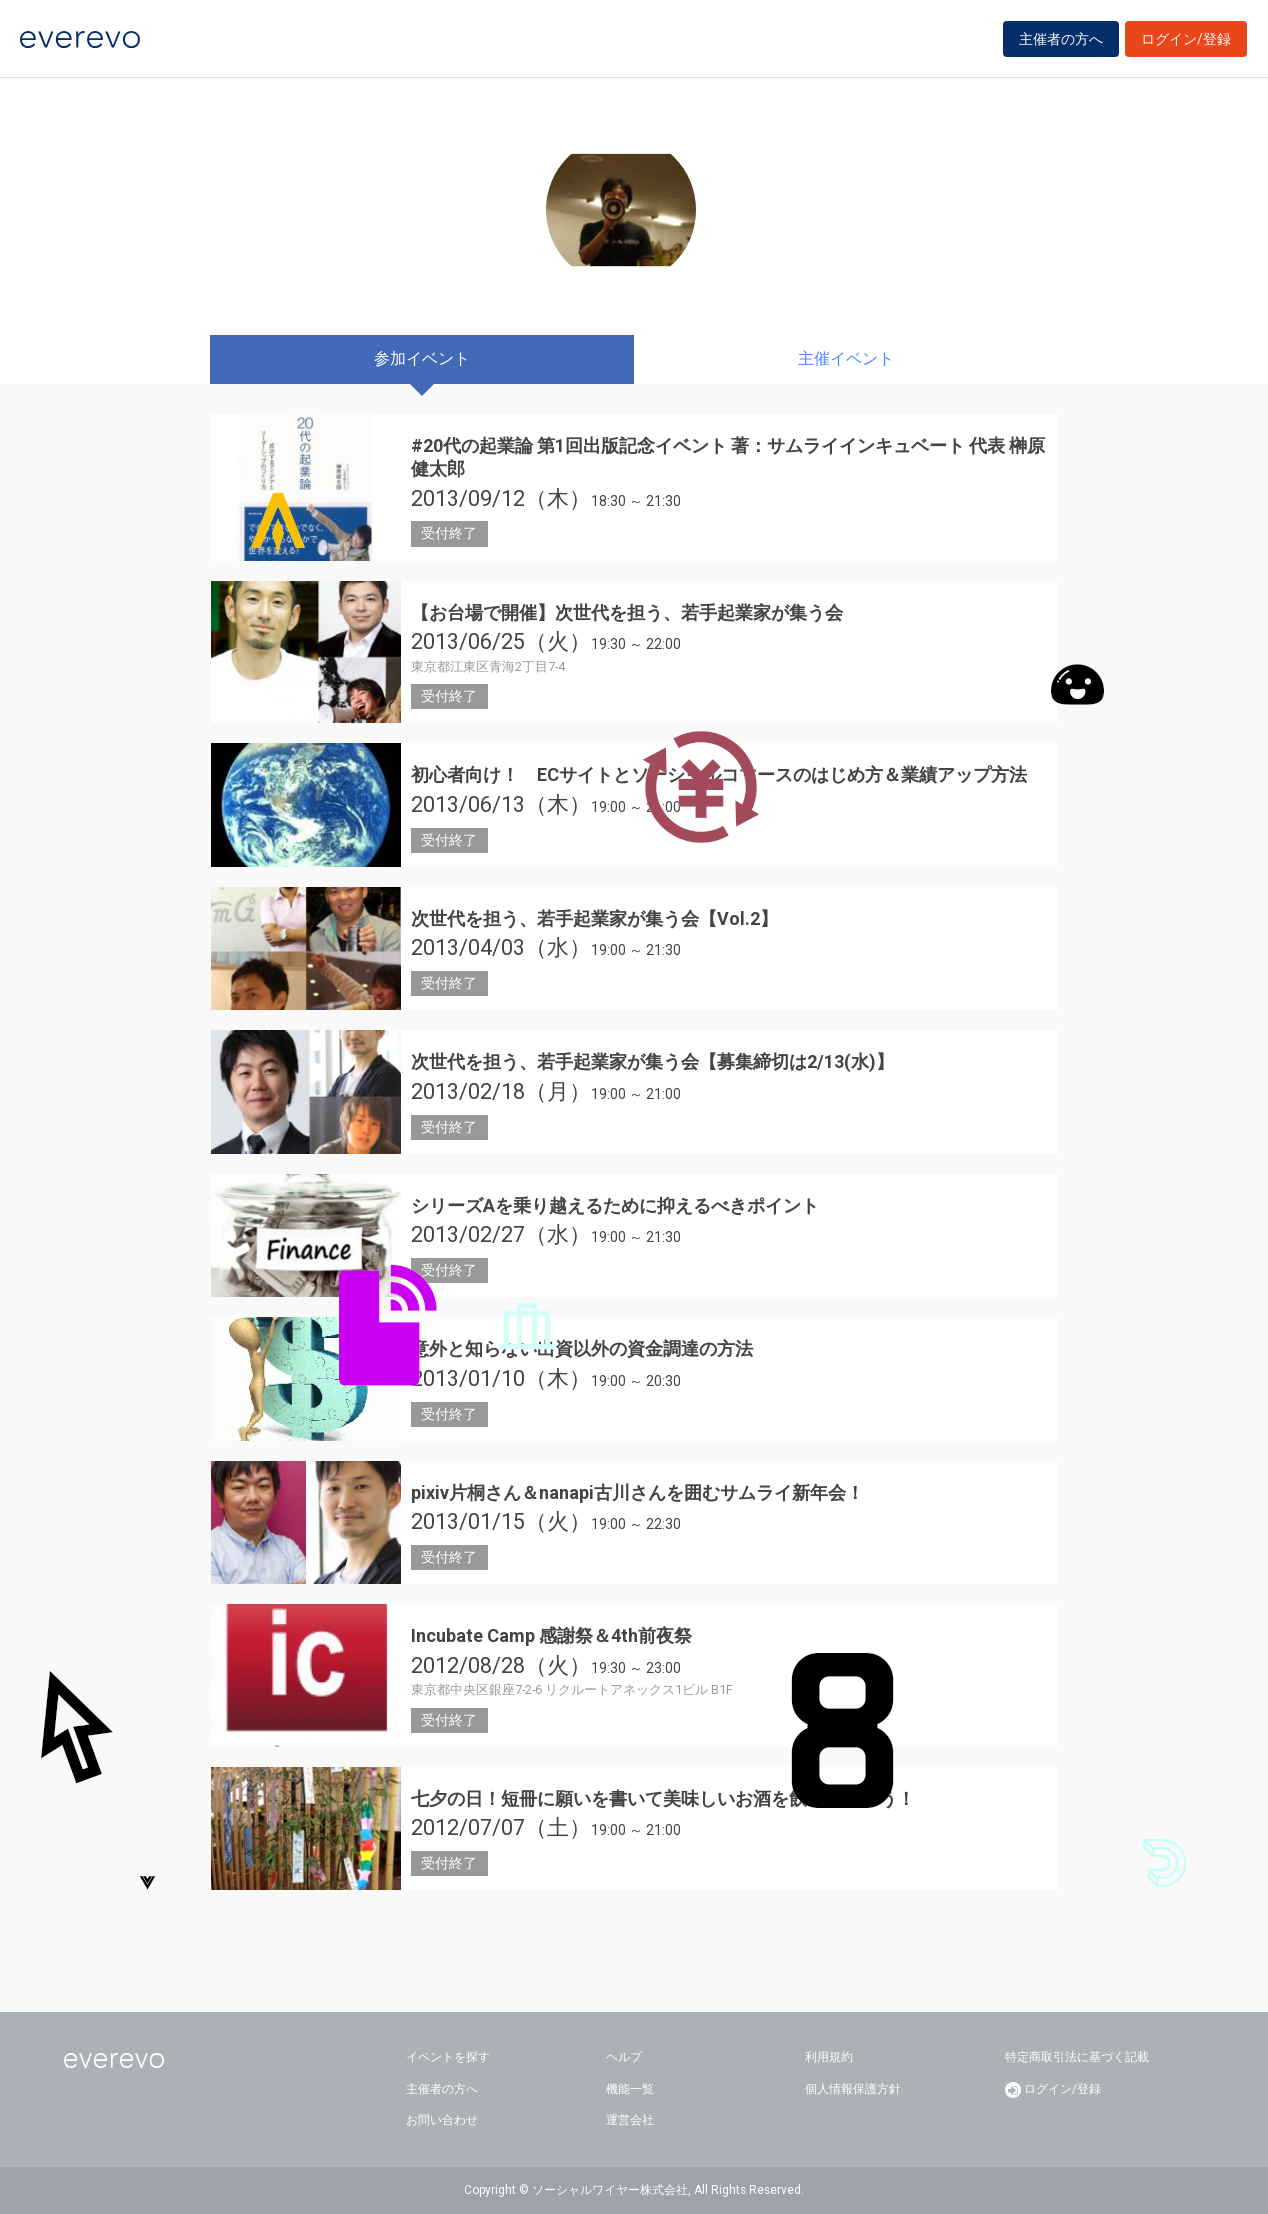 This screenshot has height=2214, width=1268. I want to click on open alacritty terminal emulator, so click(278, 524).